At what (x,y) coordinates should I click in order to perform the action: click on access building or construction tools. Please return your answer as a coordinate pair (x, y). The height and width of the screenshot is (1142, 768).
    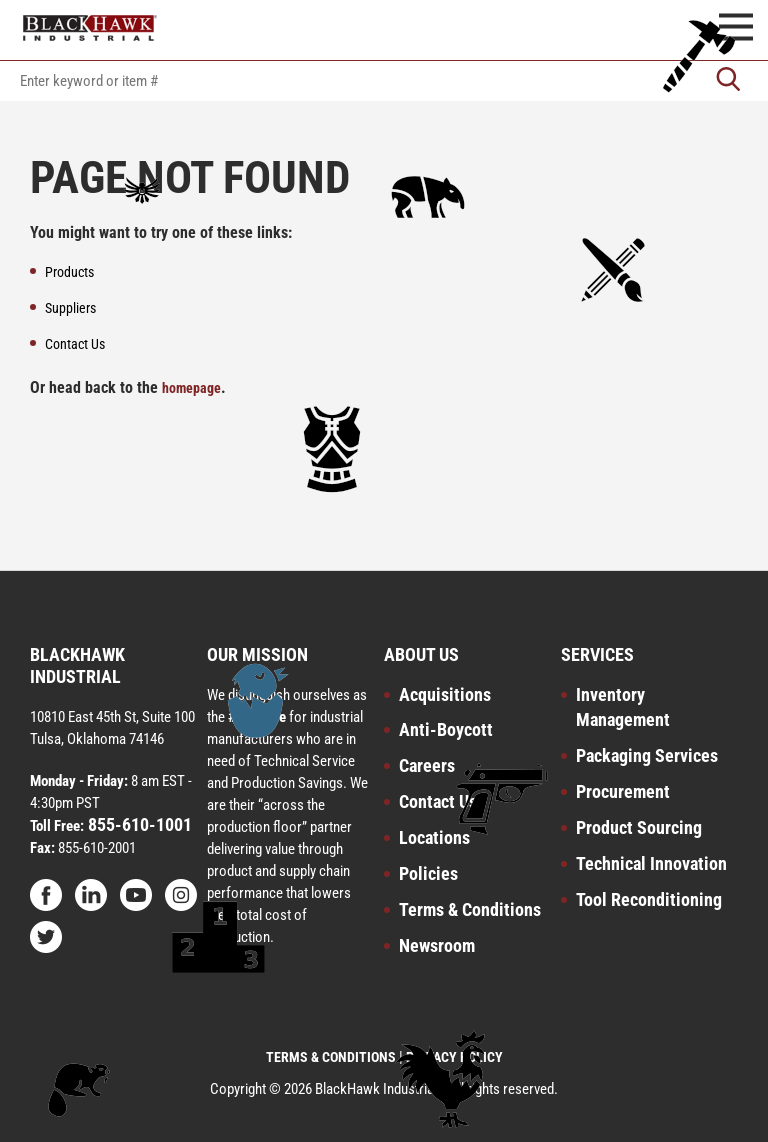
    Looking at the image, I should click on (699, 56).